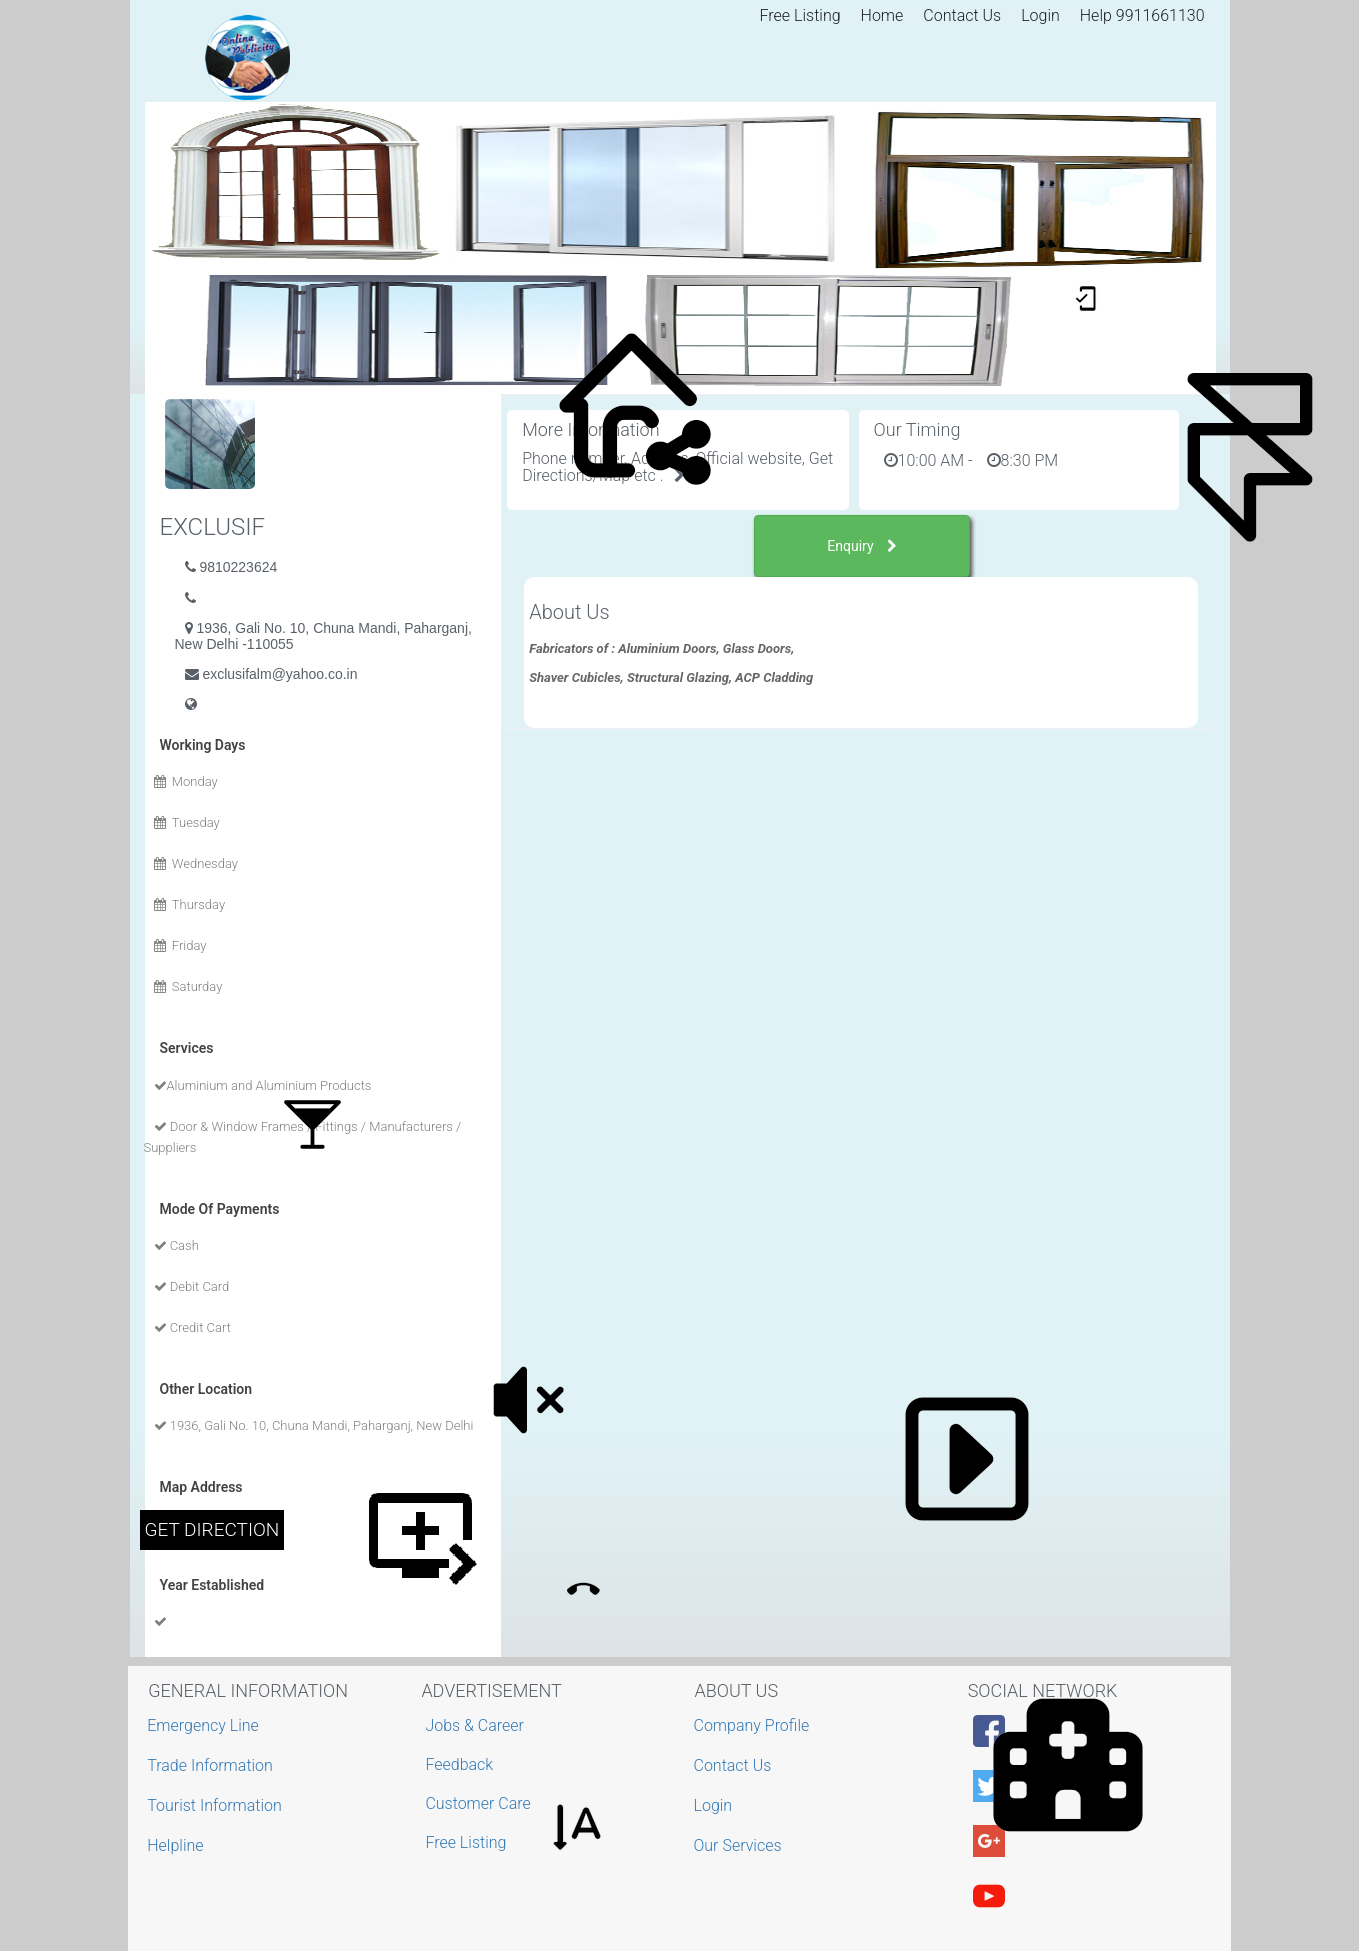 The height and width of the screenshot is (1951, 1359). I want to click on open framer app, so click(1250, 448).